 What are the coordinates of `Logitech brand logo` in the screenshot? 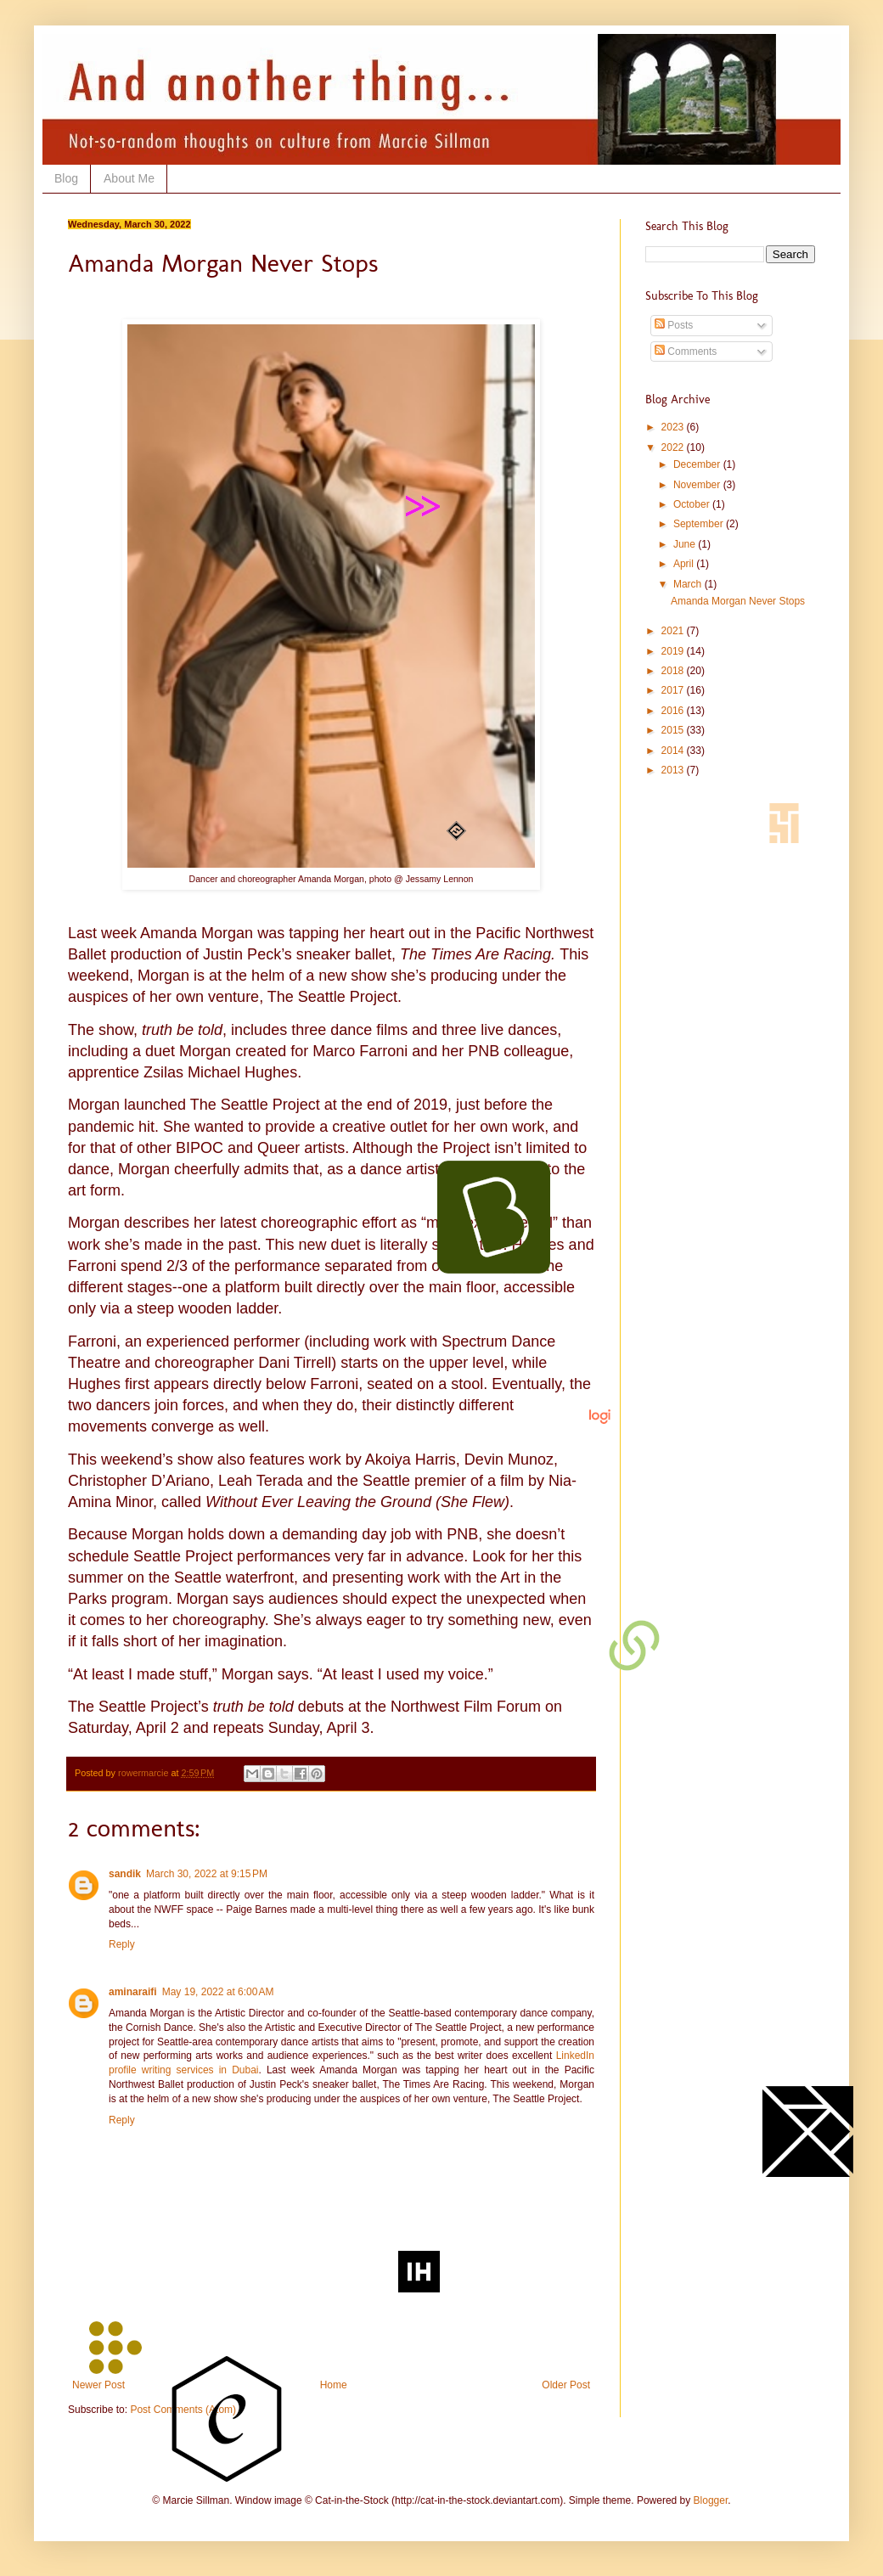 It's located at (599, 1416).